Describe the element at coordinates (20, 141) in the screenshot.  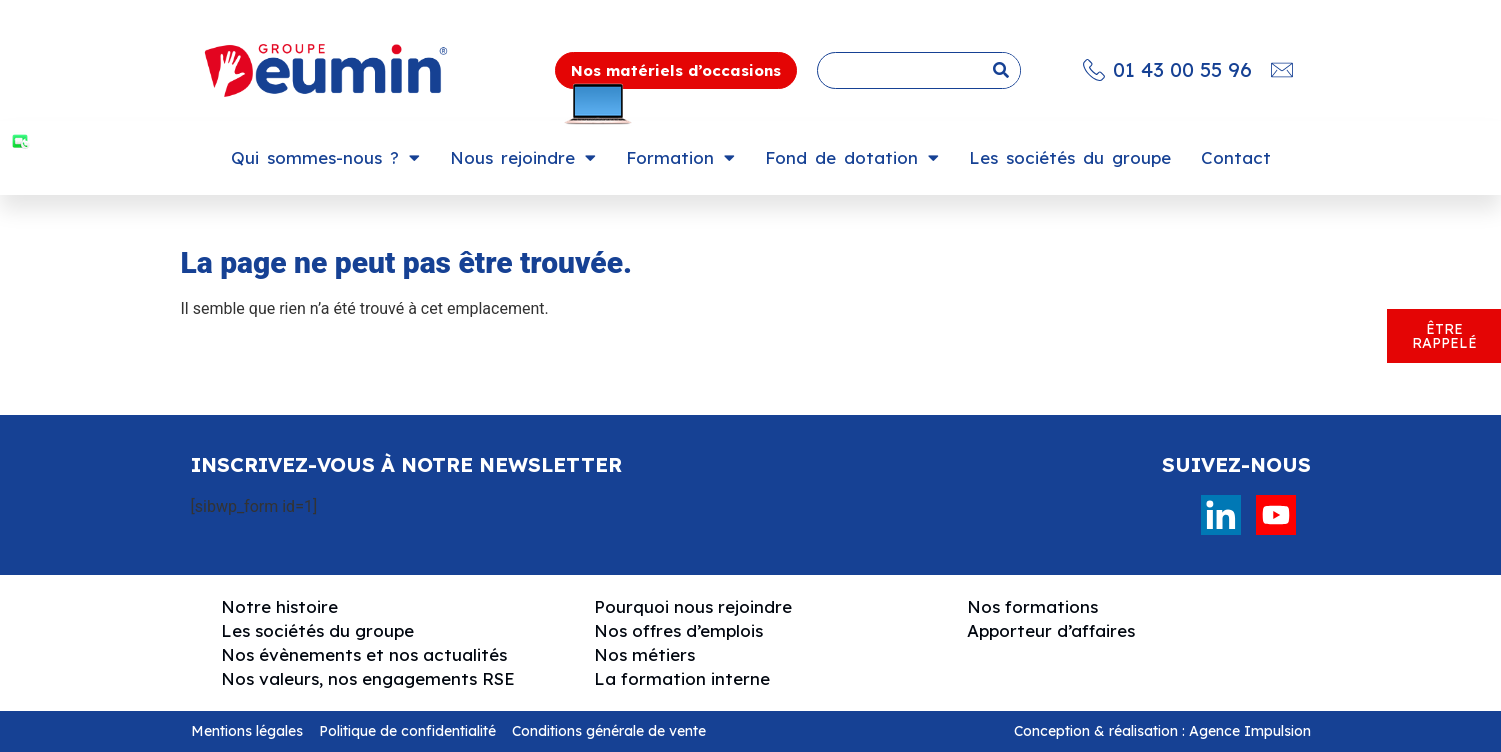
I see `open FaceTime to start a video or audio call` at that location.